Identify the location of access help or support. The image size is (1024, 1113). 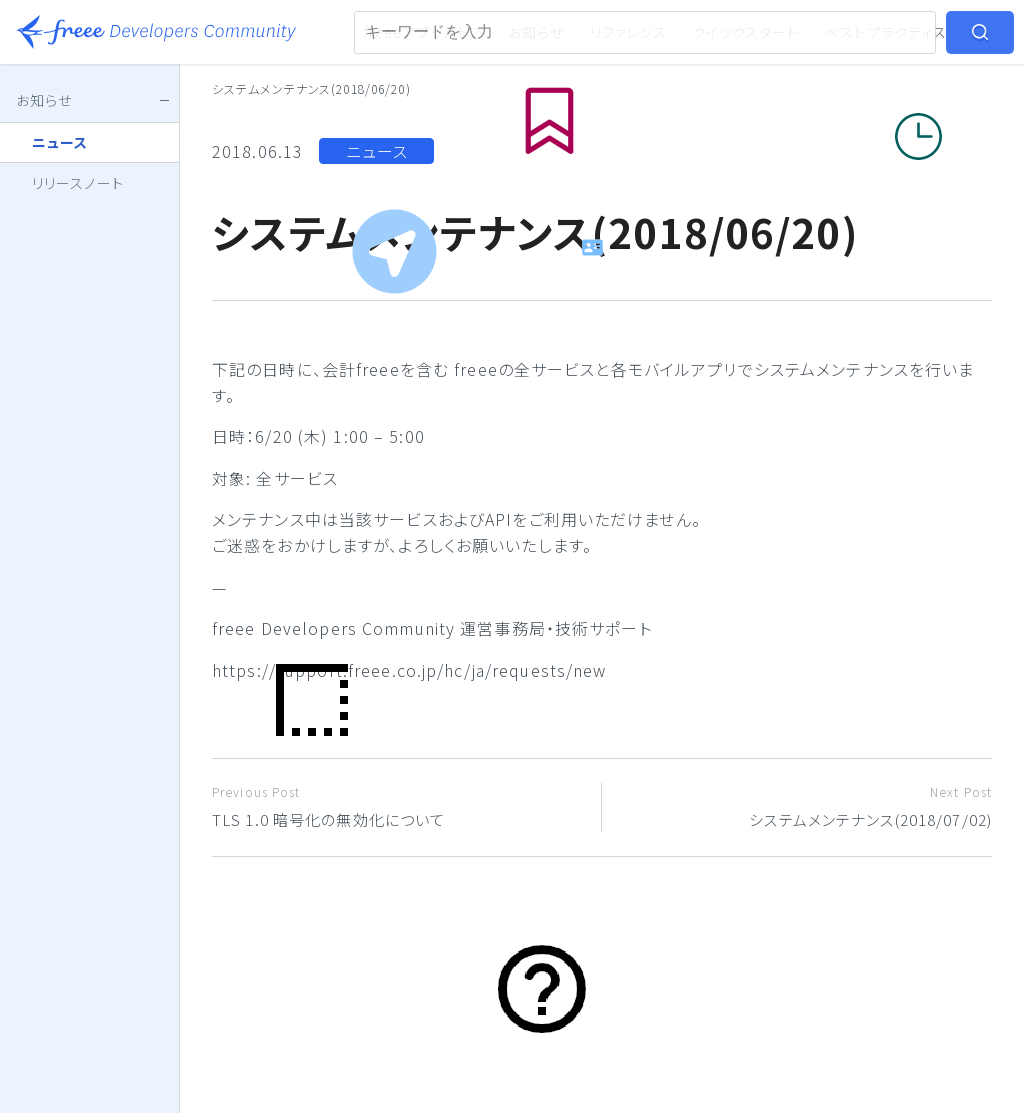
(542, 989).